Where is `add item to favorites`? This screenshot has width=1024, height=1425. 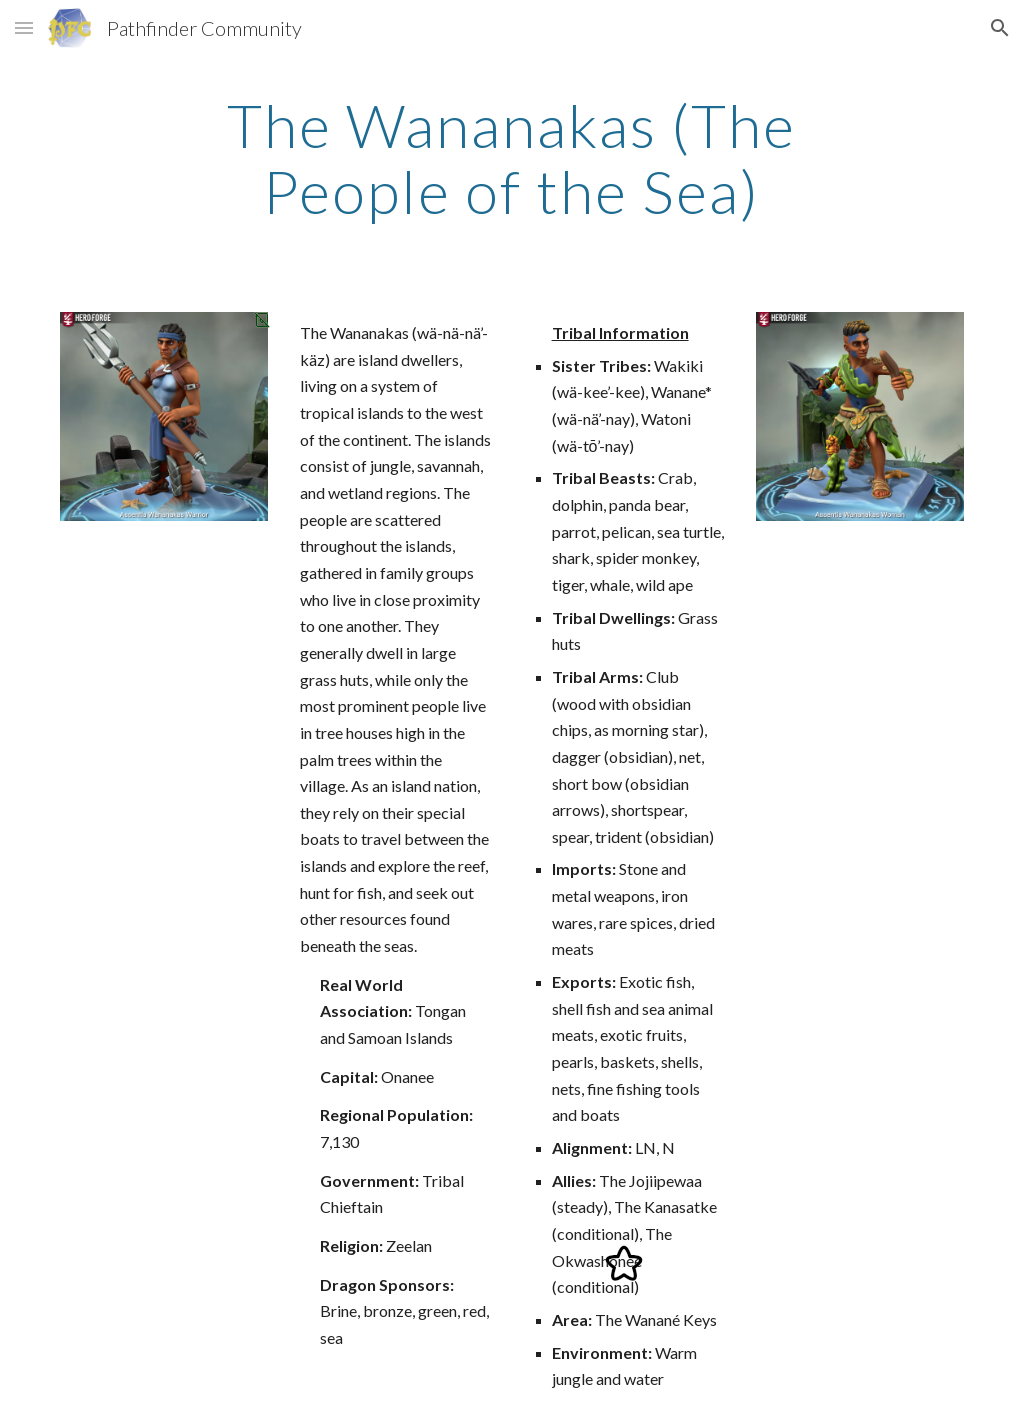 add item to favorites is located at coordinates (624, 1264).